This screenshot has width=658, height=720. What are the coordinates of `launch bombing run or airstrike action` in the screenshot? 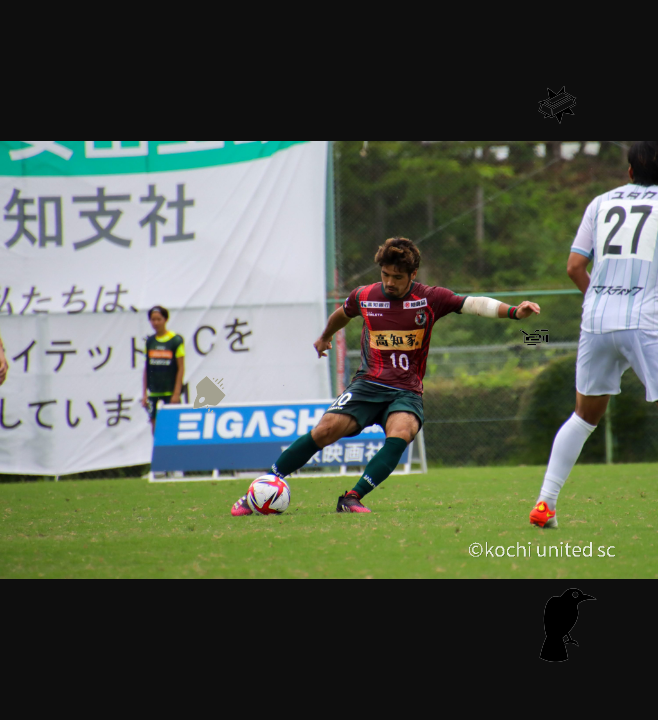 It's located at (209, 394).